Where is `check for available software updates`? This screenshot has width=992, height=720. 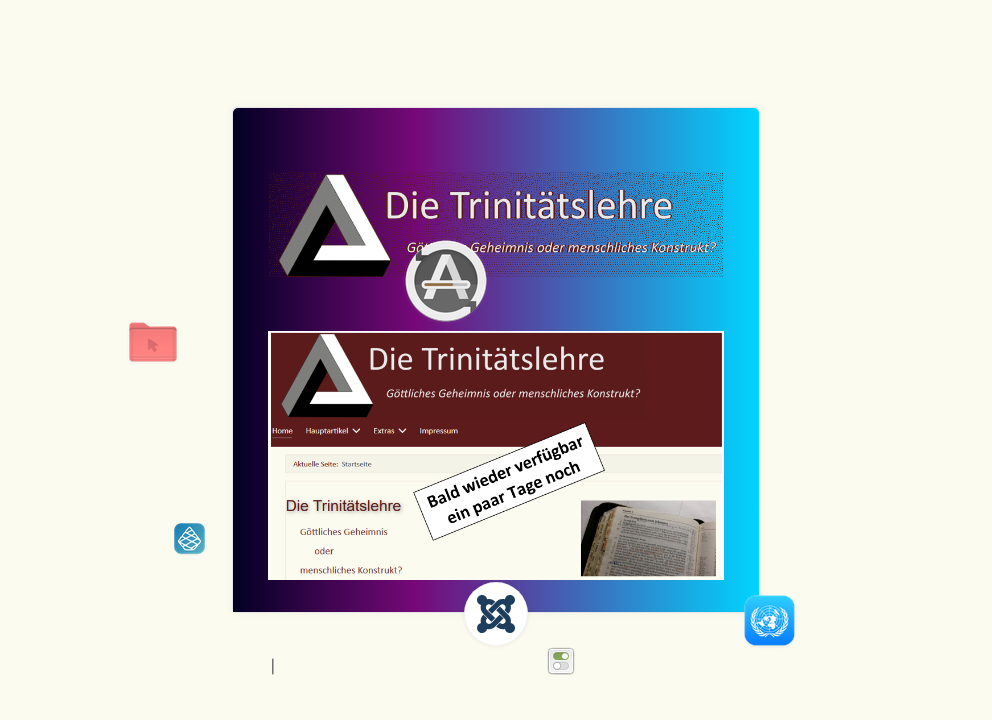 check for available software updates is located at coordinates (446, 281).